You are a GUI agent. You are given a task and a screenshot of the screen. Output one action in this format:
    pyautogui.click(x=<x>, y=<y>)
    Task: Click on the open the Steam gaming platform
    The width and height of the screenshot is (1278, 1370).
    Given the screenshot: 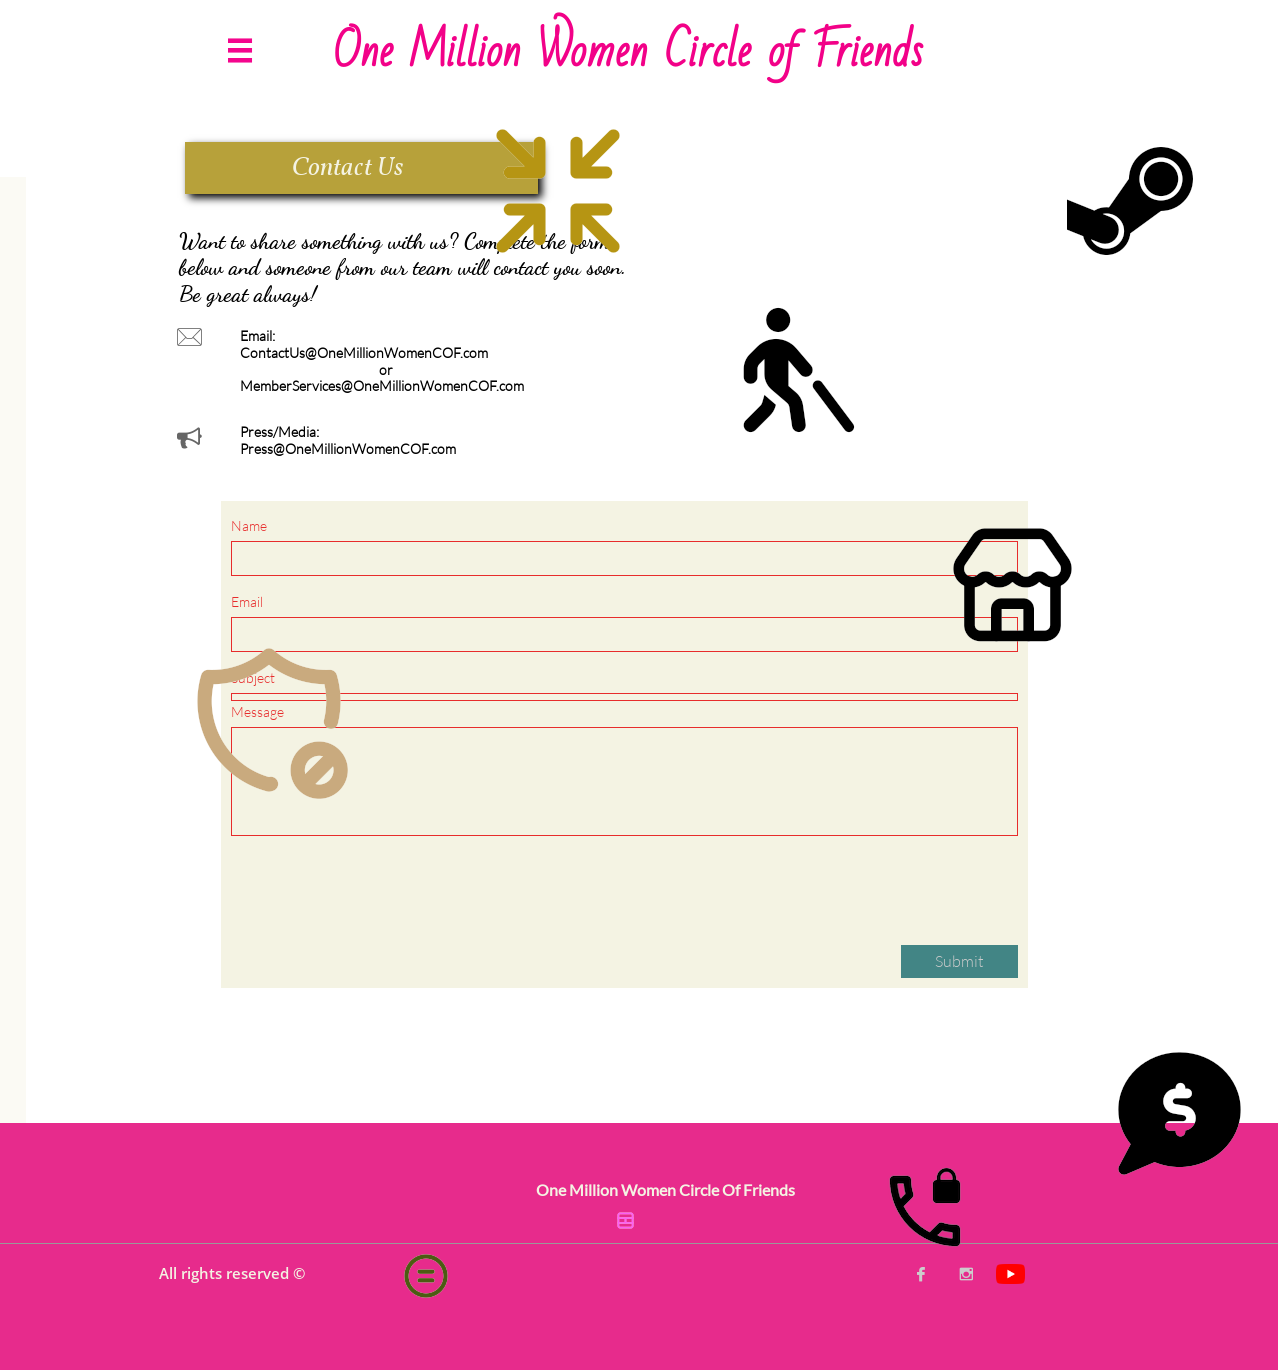 What is the action you would take?
    pyautogui.click(x=1130, y=201)
    